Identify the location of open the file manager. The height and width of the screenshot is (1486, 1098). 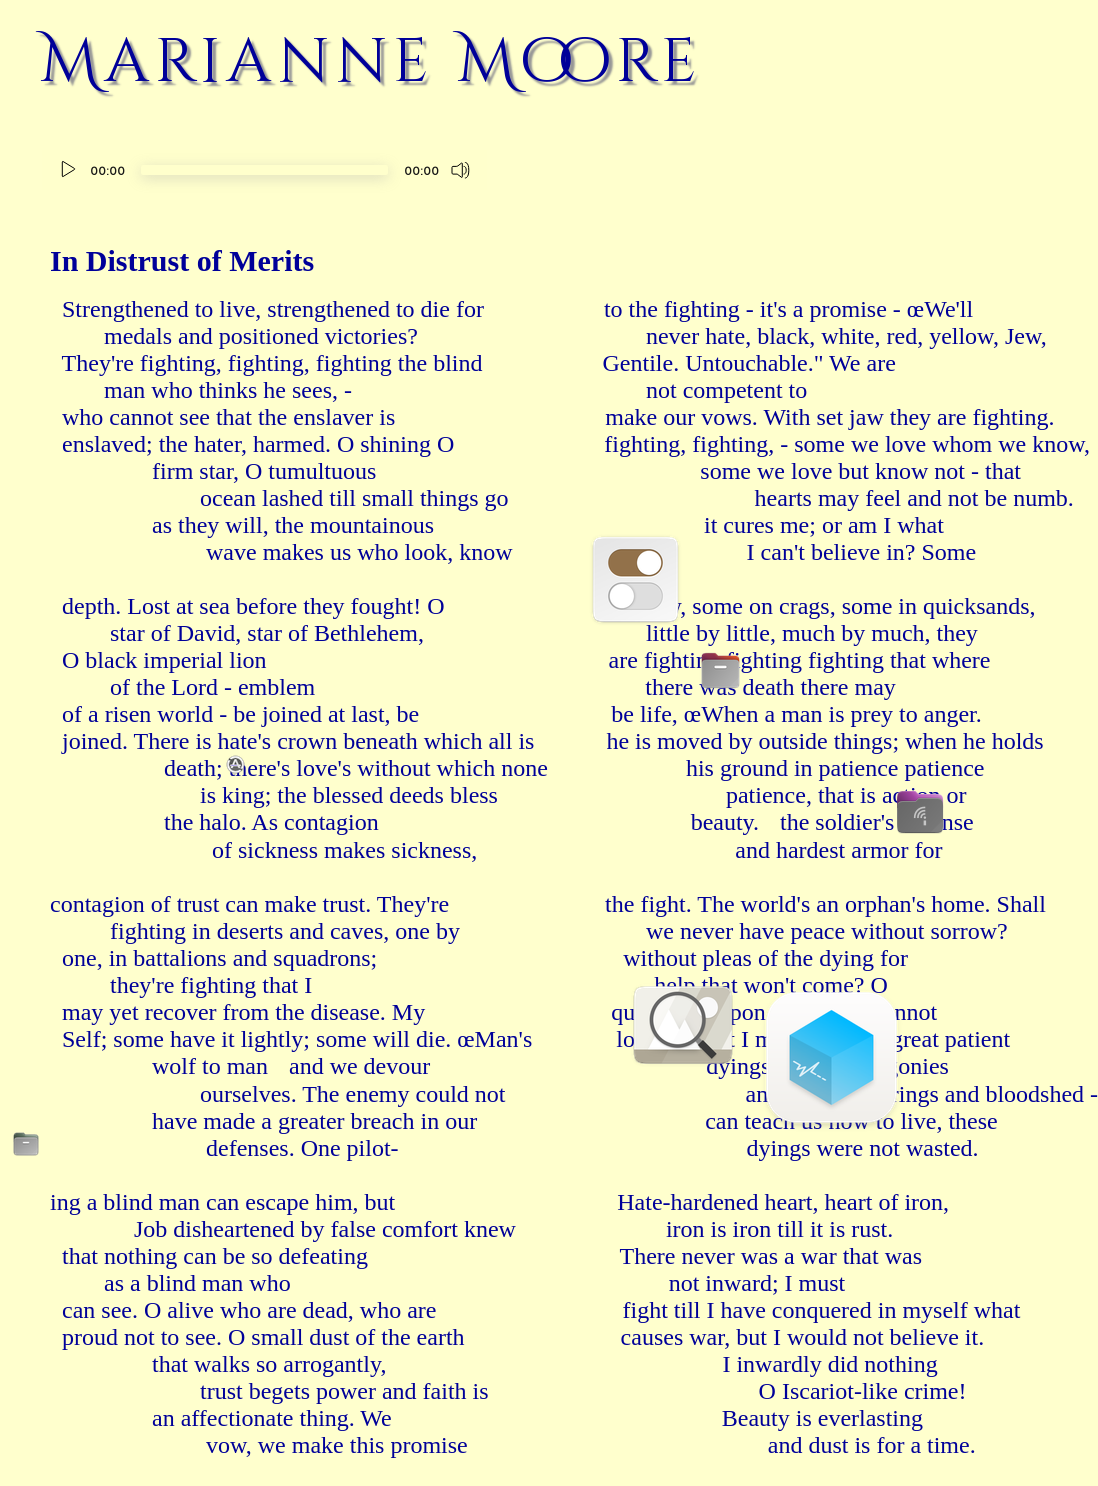
(720, 670).